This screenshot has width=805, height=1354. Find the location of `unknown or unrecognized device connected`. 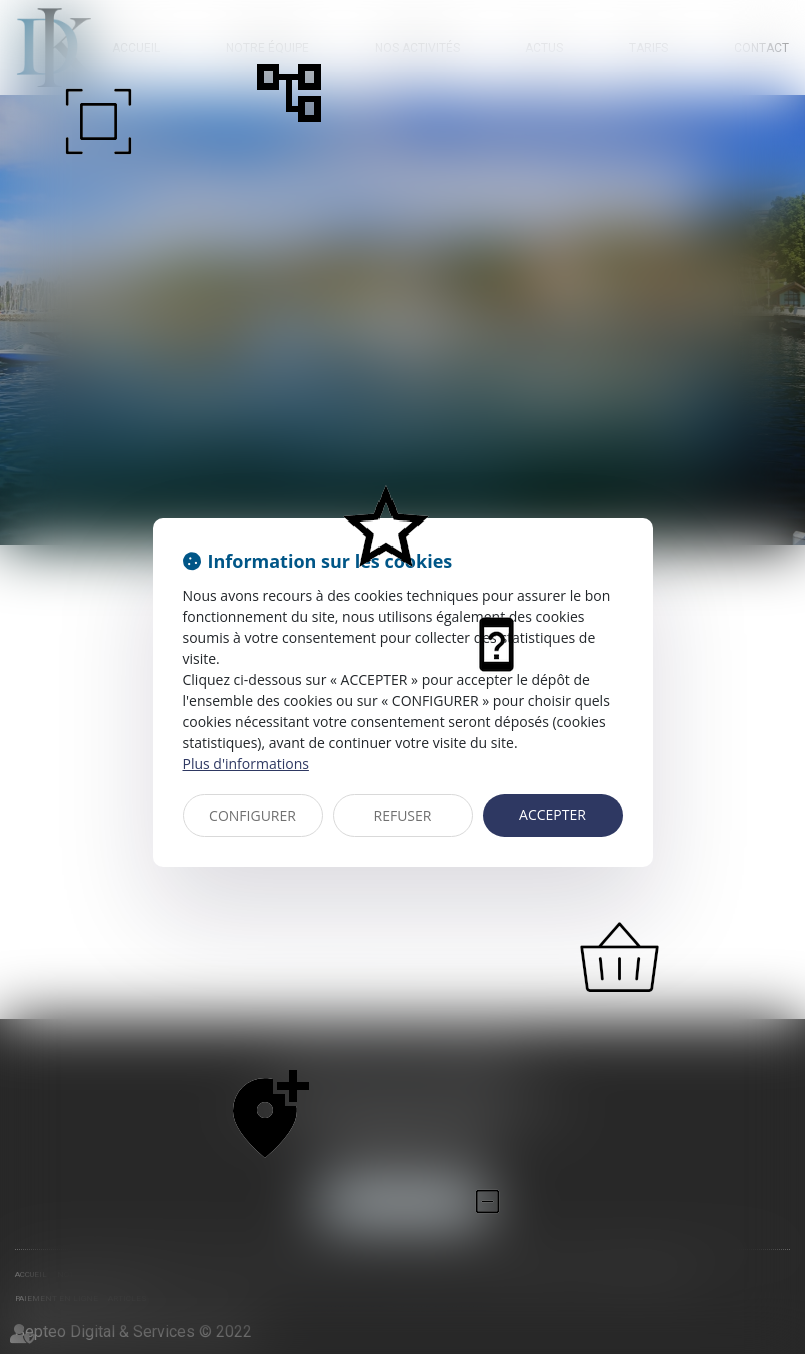

unknown or unrecognized device connected is located at coordinates (496, 644).